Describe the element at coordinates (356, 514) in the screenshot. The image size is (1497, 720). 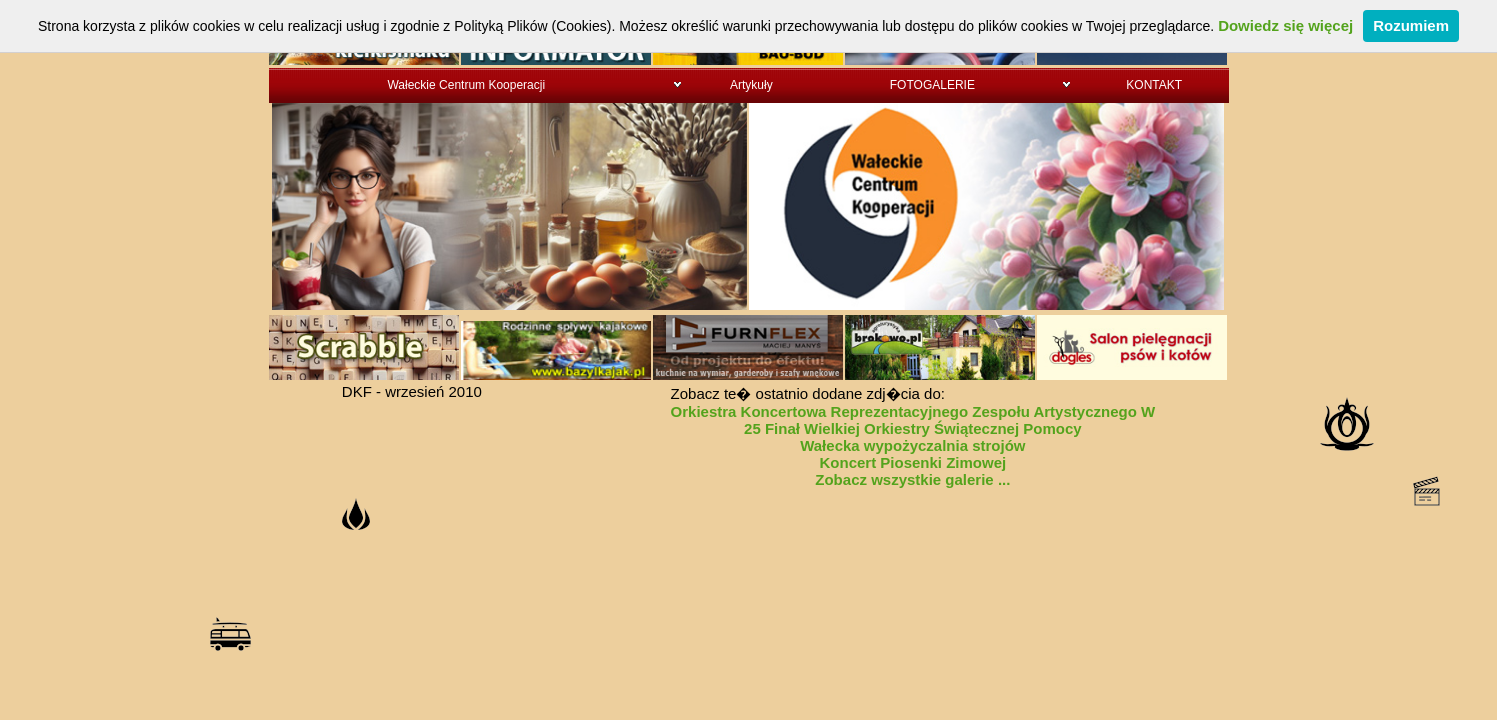
I see `indicates trending or hot content` at that location.